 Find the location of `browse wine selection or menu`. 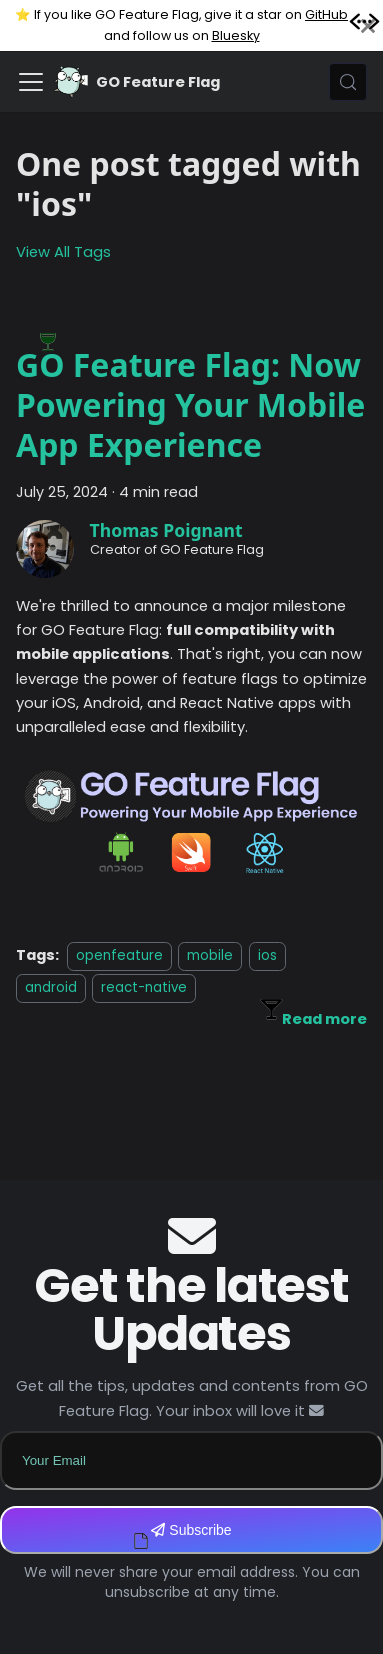

browse wine selection or menu is located at coordinates (48, 342).